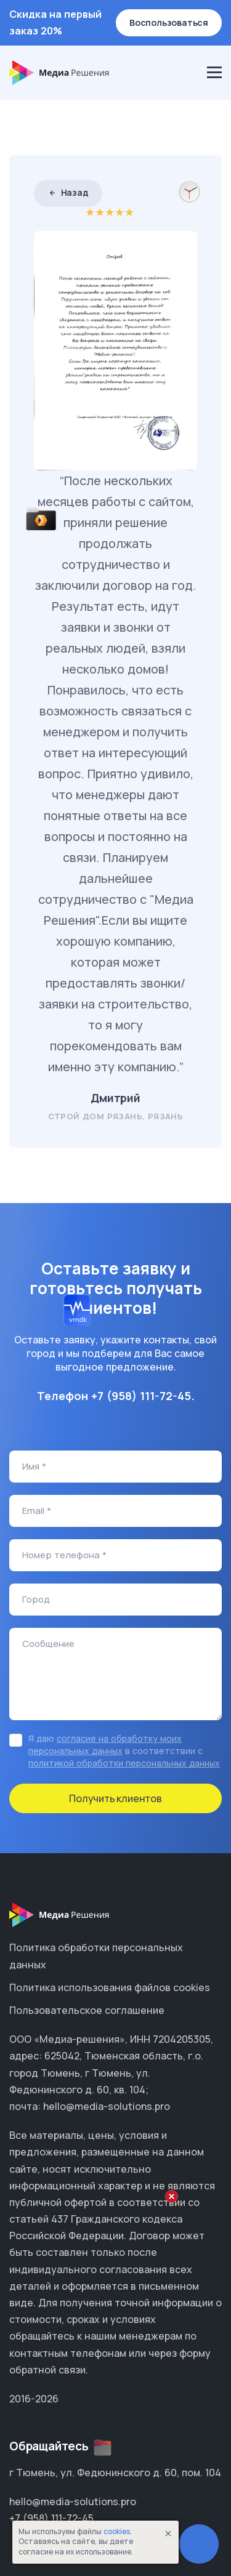 Image resolution: width=231 pixels, height=2576 pixels. Describe the element at coordinates (171, 2196) in the screenshot. I see `close the current dialog or window` at that location.